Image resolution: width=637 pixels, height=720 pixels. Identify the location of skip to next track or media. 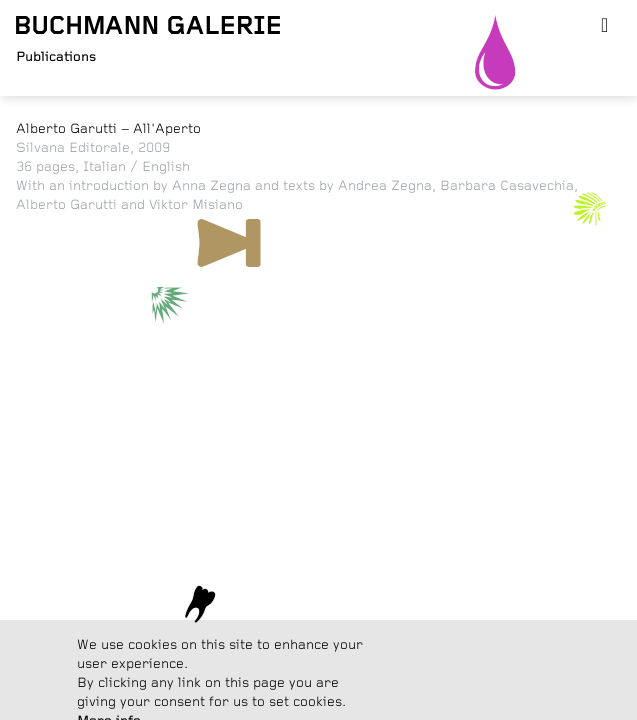
(229, 243).